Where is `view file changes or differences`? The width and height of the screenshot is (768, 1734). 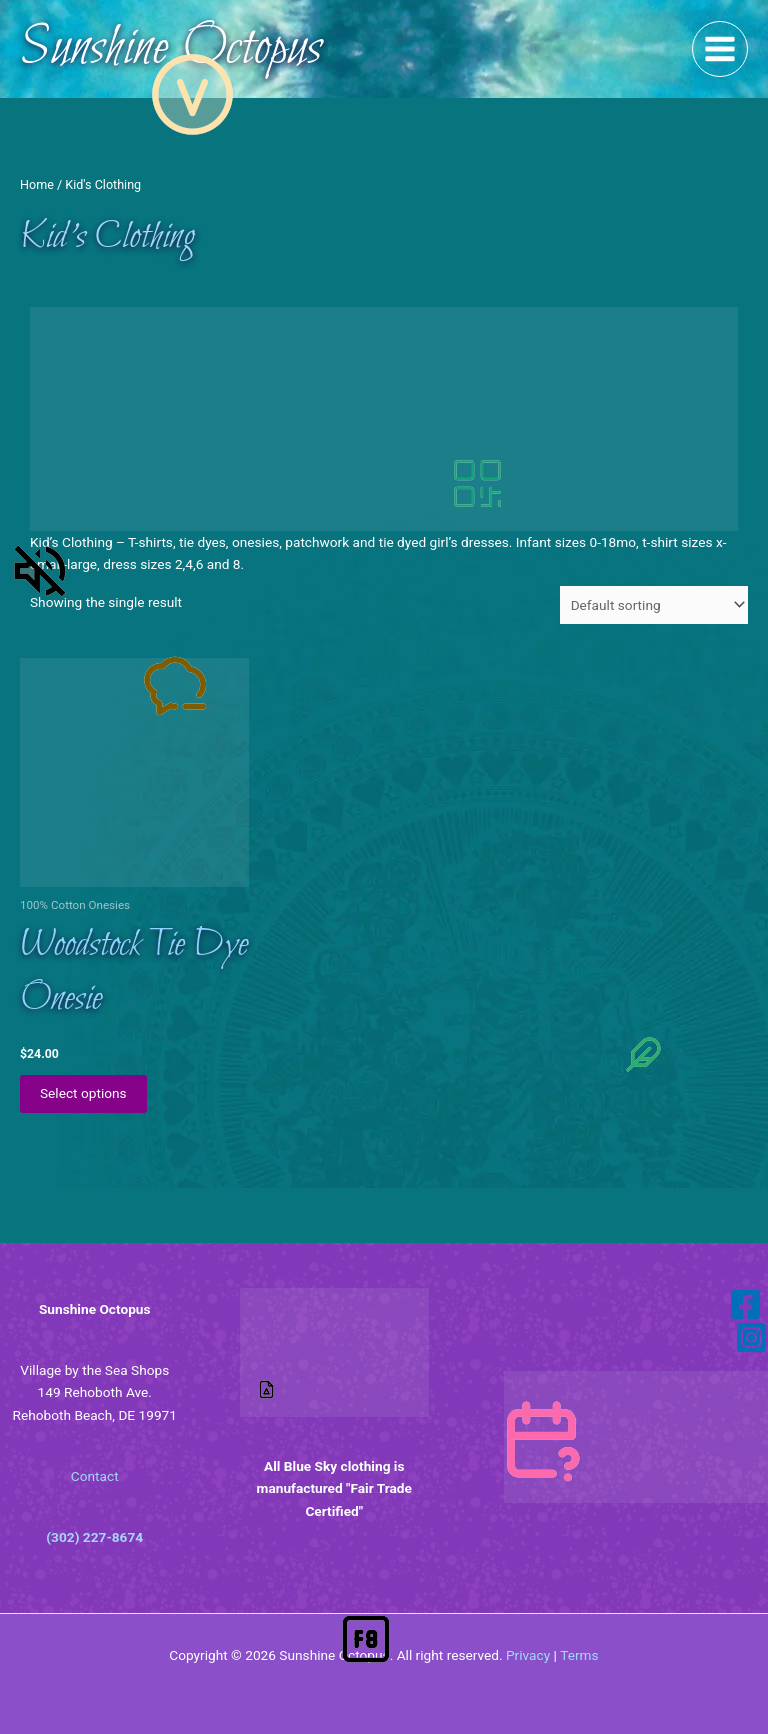
view file changes or differences is located at coordinates (266, 1389).